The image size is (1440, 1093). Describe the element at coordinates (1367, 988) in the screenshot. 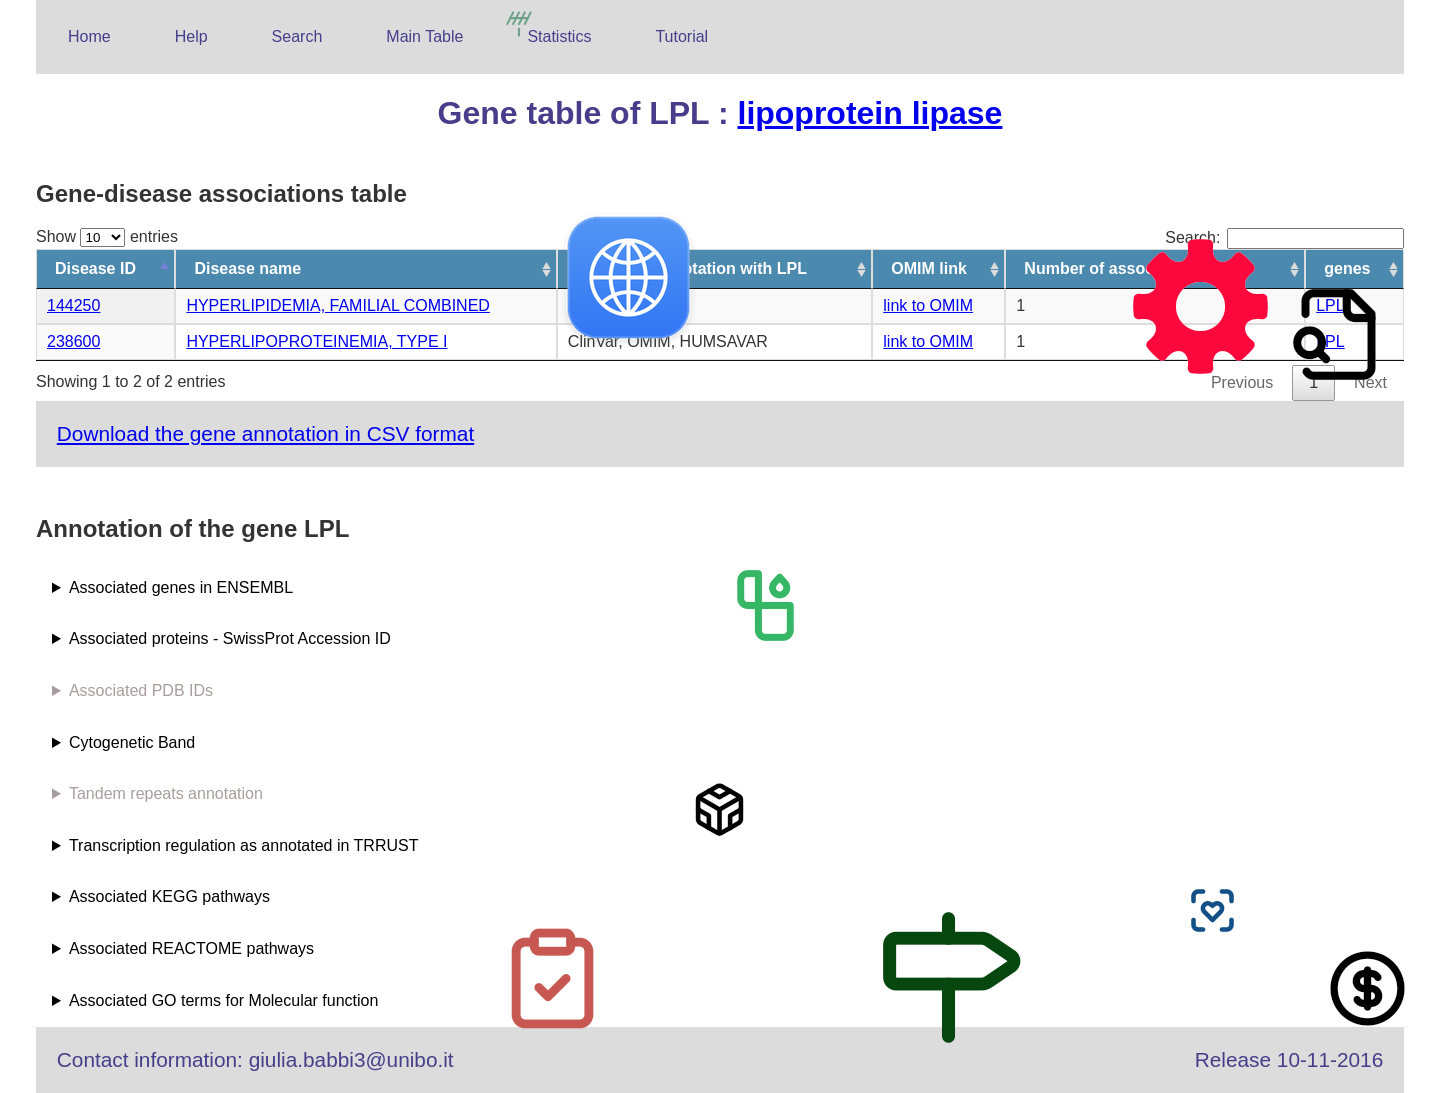

I see `view your account balance` at that location.